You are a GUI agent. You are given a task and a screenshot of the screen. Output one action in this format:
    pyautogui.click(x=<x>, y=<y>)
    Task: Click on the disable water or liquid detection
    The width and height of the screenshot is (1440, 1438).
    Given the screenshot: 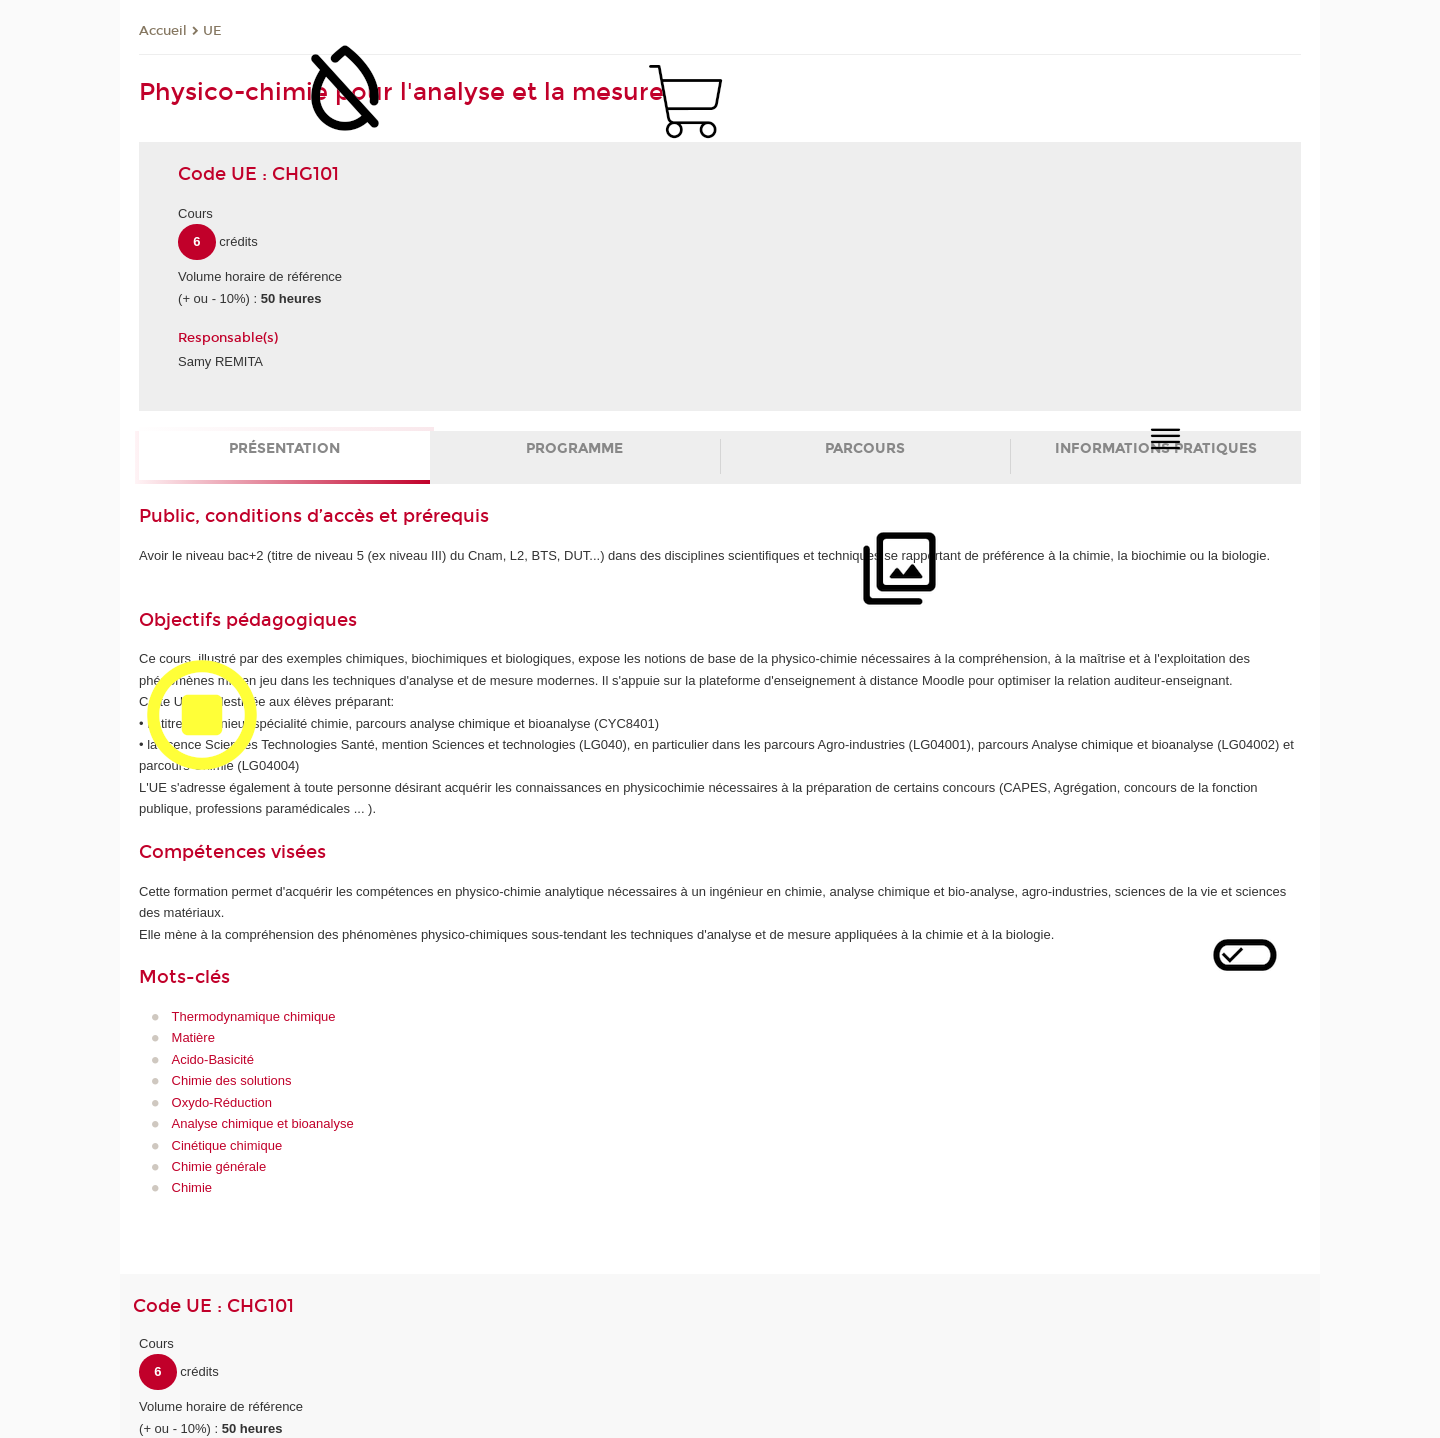 What is the action you would take?
    pyautogui.click(x=345, y=91)
    